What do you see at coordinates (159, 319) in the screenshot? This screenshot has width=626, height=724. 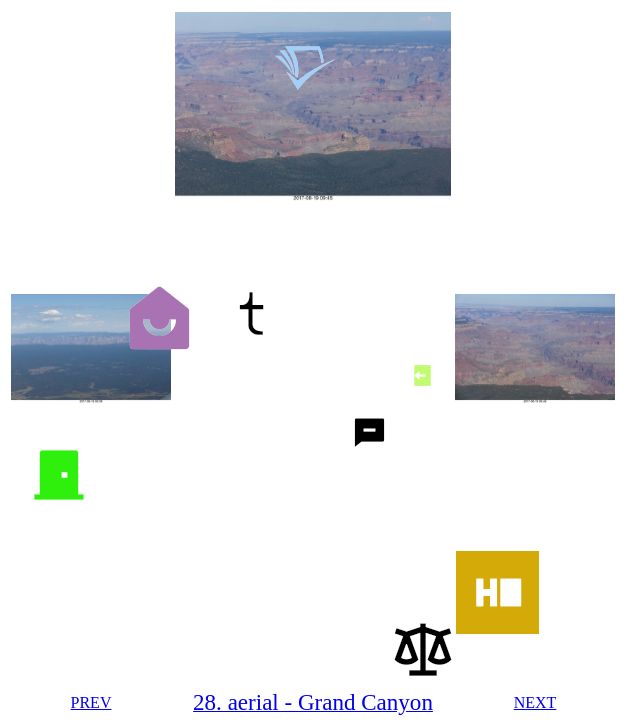 I see `return to home screen` at bounding box center [159, 319].